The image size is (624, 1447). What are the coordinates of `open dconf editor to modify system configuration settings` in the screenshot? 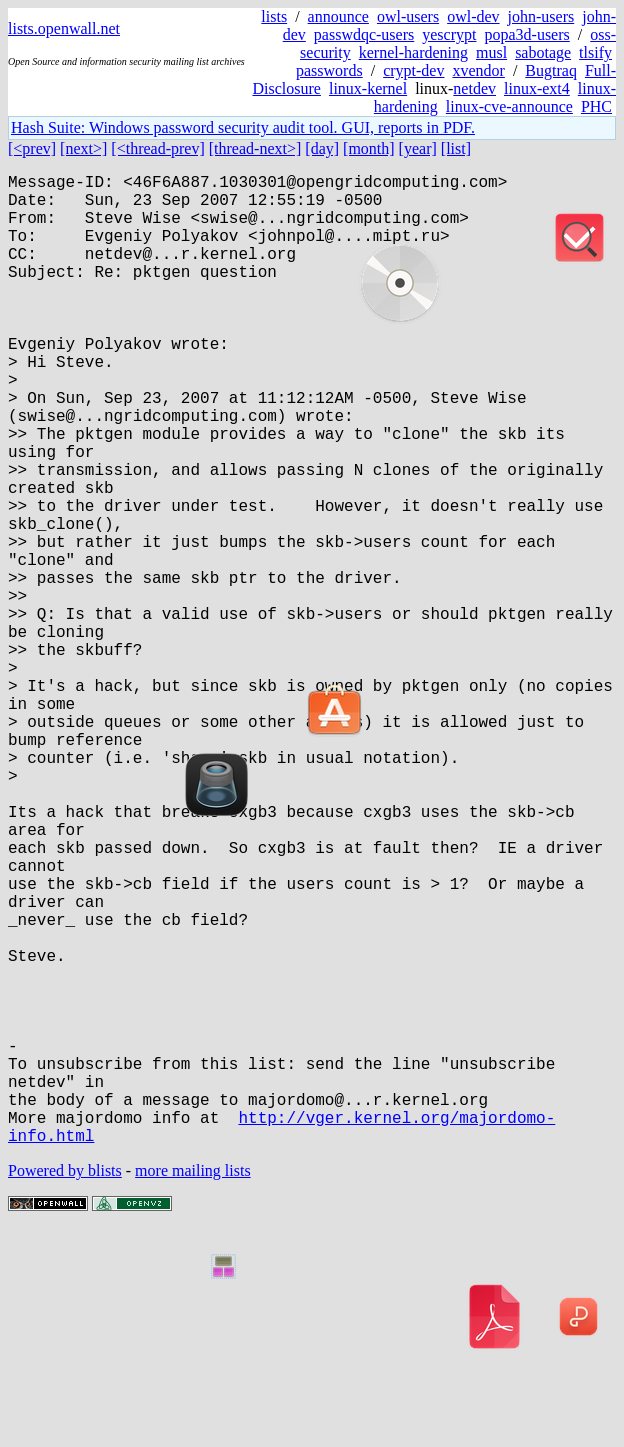 It's located at (579, 237).